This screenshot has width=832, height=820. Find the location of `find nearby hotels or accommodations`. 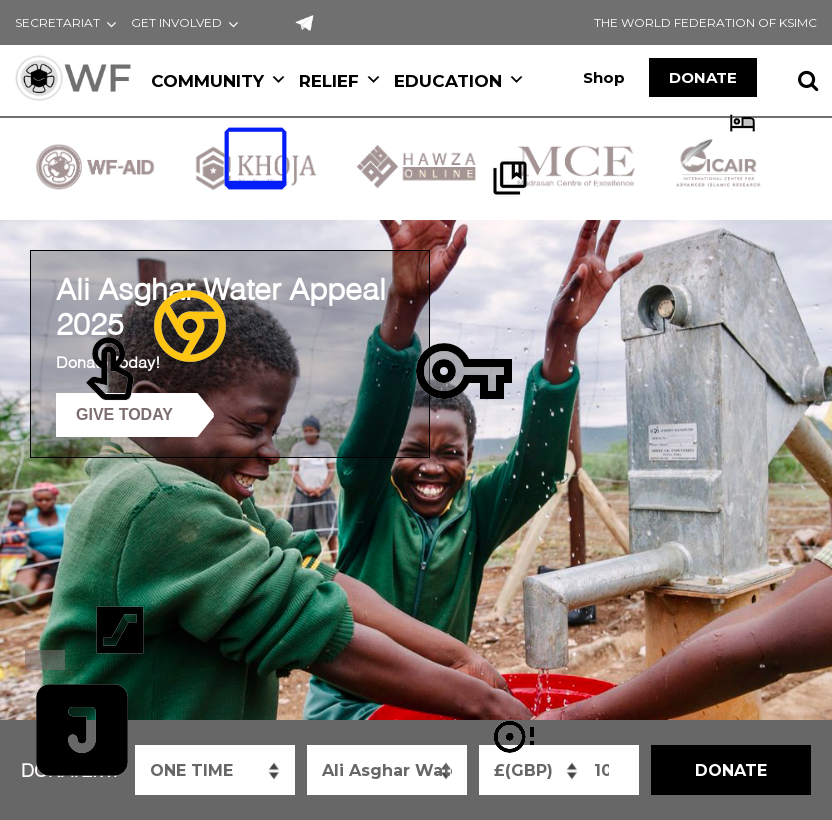

find nearby hotels or accommodations is located at coordinates (742, 122).